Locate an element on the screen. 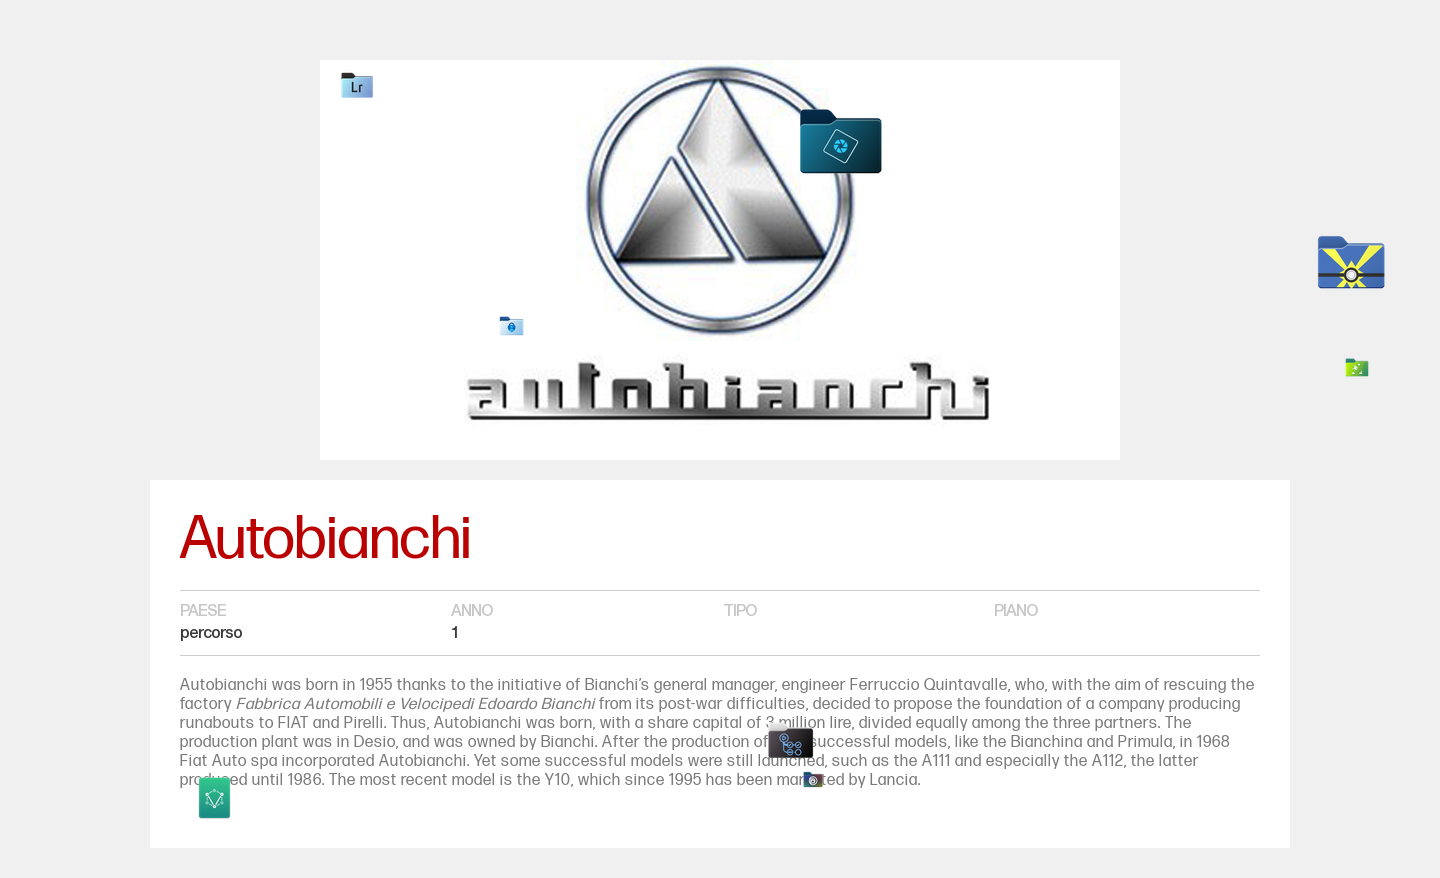  vector graphics template file is located at coordinates (214, 798).